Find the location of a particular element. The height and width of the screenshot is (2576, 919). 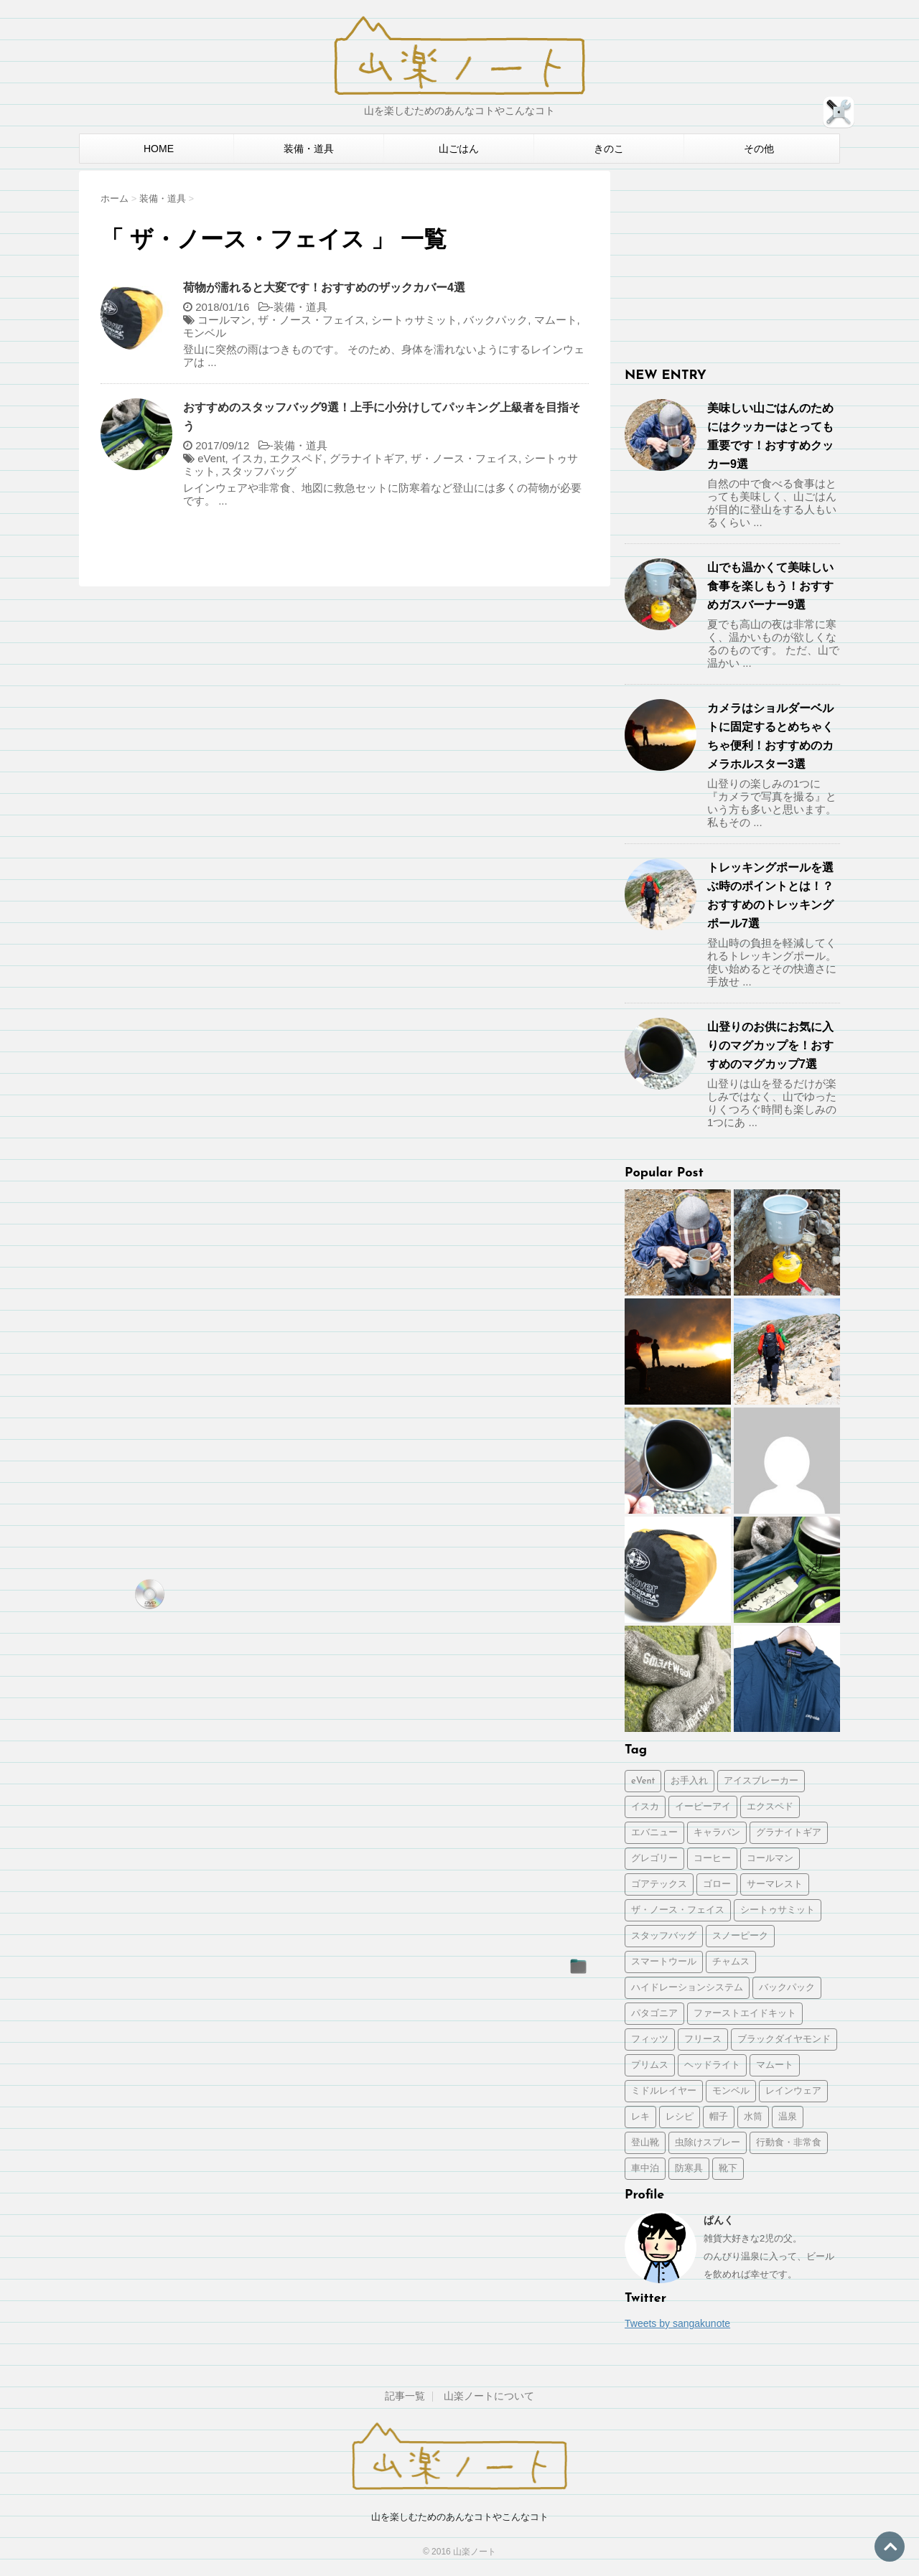

indicates a DVD-RAM disc in the system is located at coordinates (149, 1594).